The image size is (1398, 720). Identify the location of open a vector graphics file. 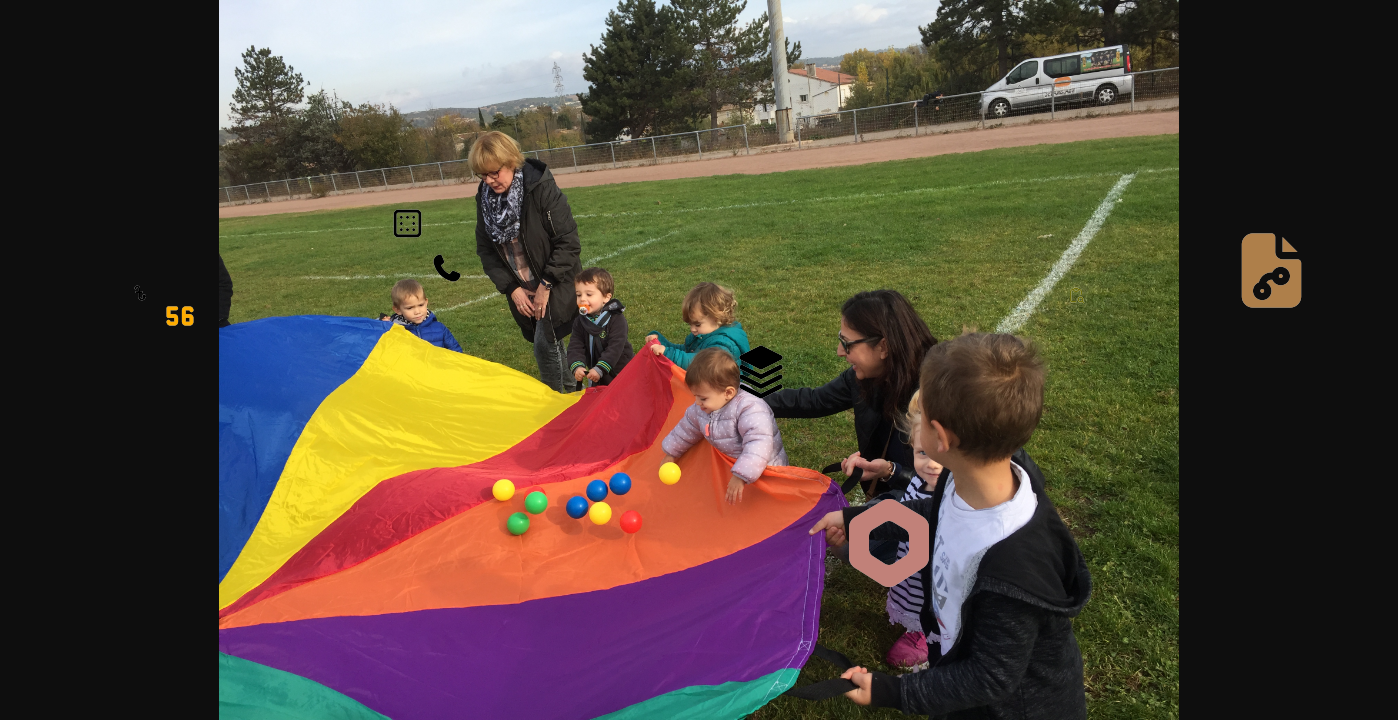
(1271, 270).